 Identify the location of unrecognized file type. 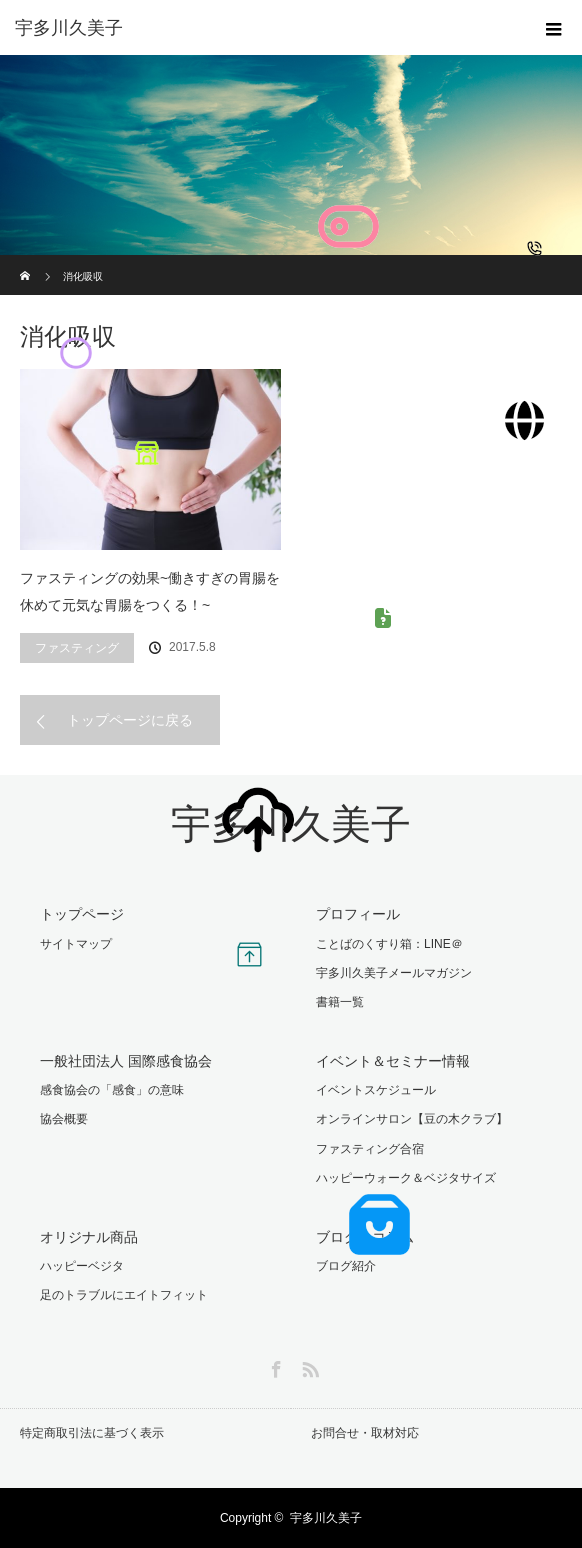
(383, 618).